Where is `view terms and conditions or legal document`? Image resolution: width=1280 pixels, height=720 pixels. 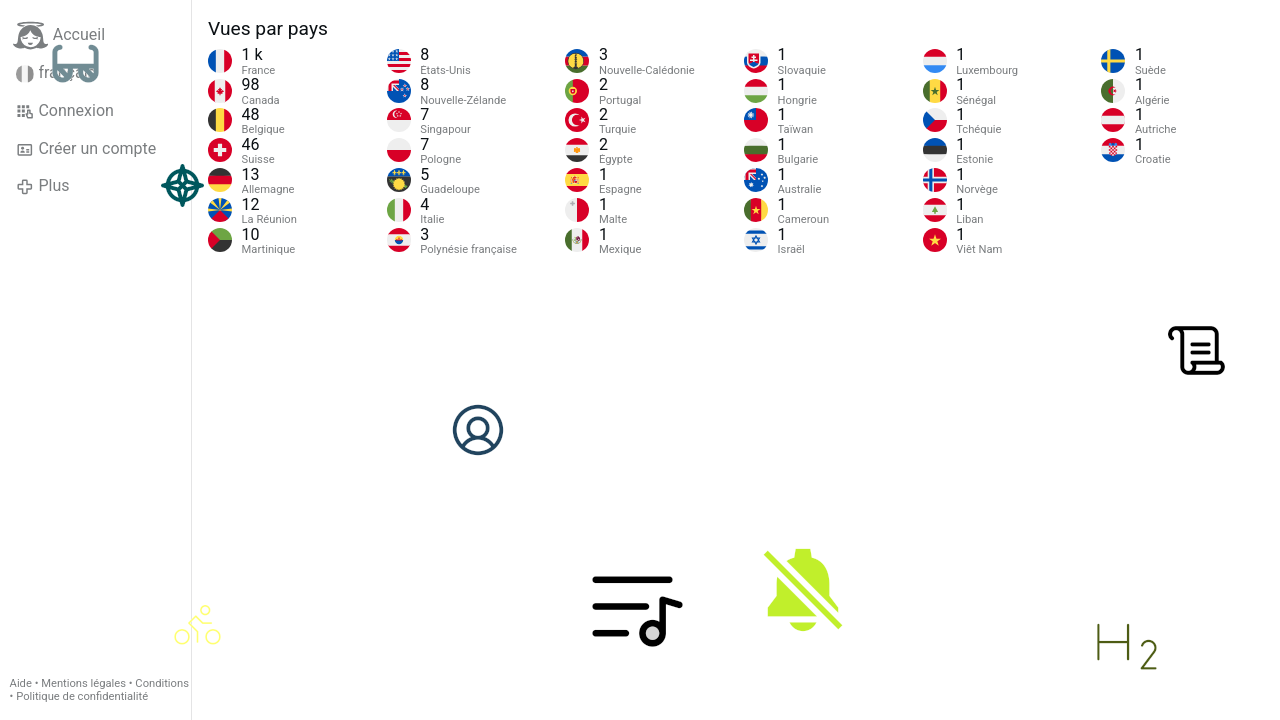
view terms and conditions or legal document is located at coordinates (1198, 350).